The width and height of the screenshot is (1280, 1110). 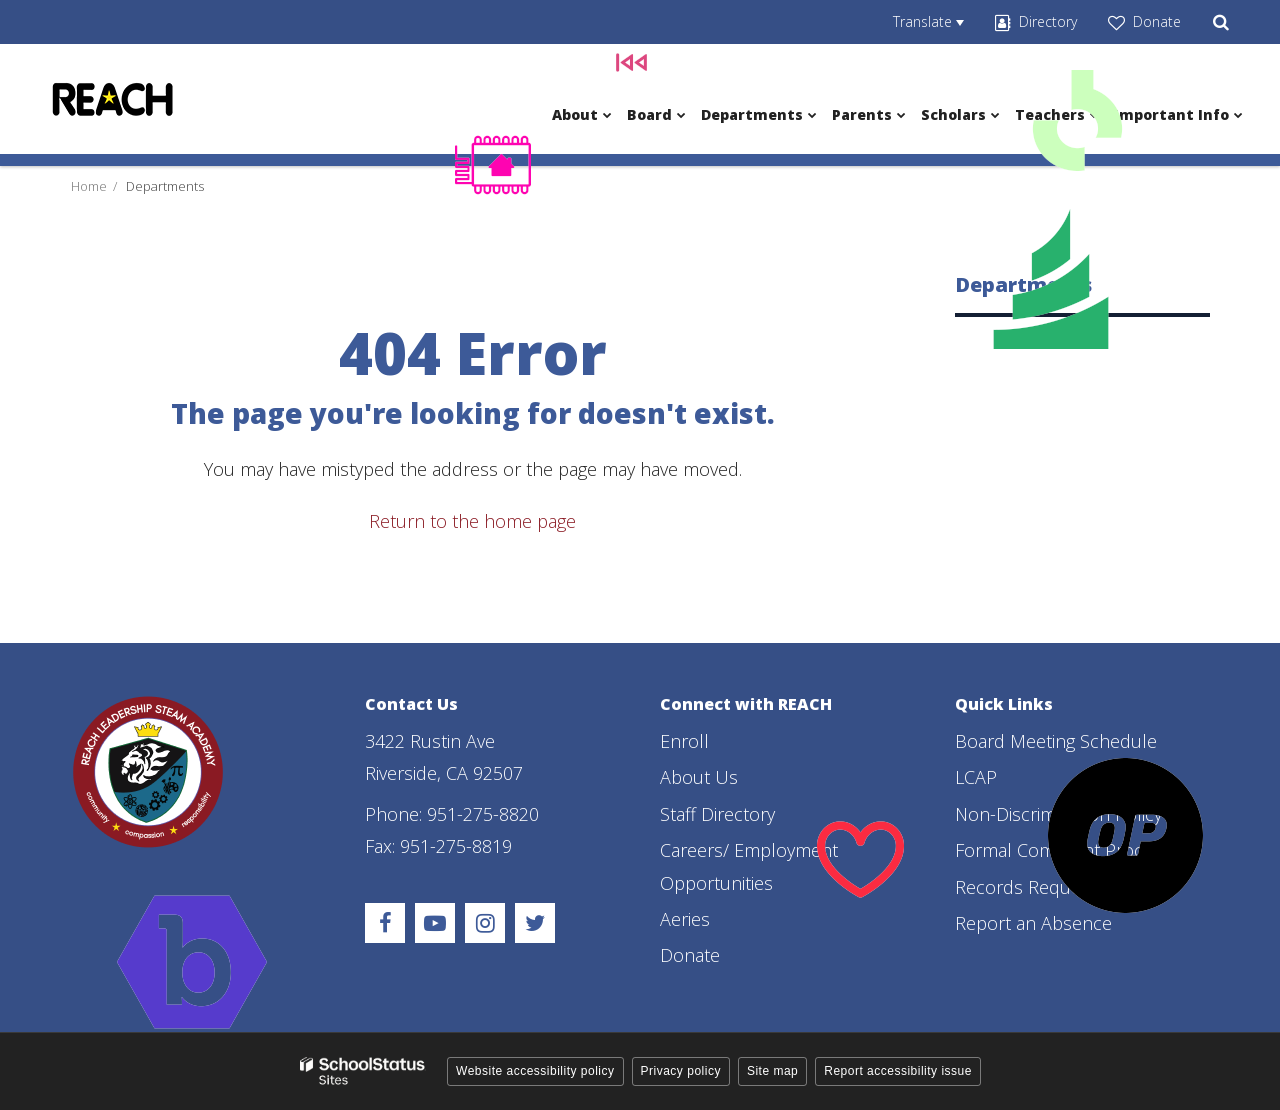 I want to click on babelio logo - link to book cataloging and social reading platform, so click(x=1051, y=279).